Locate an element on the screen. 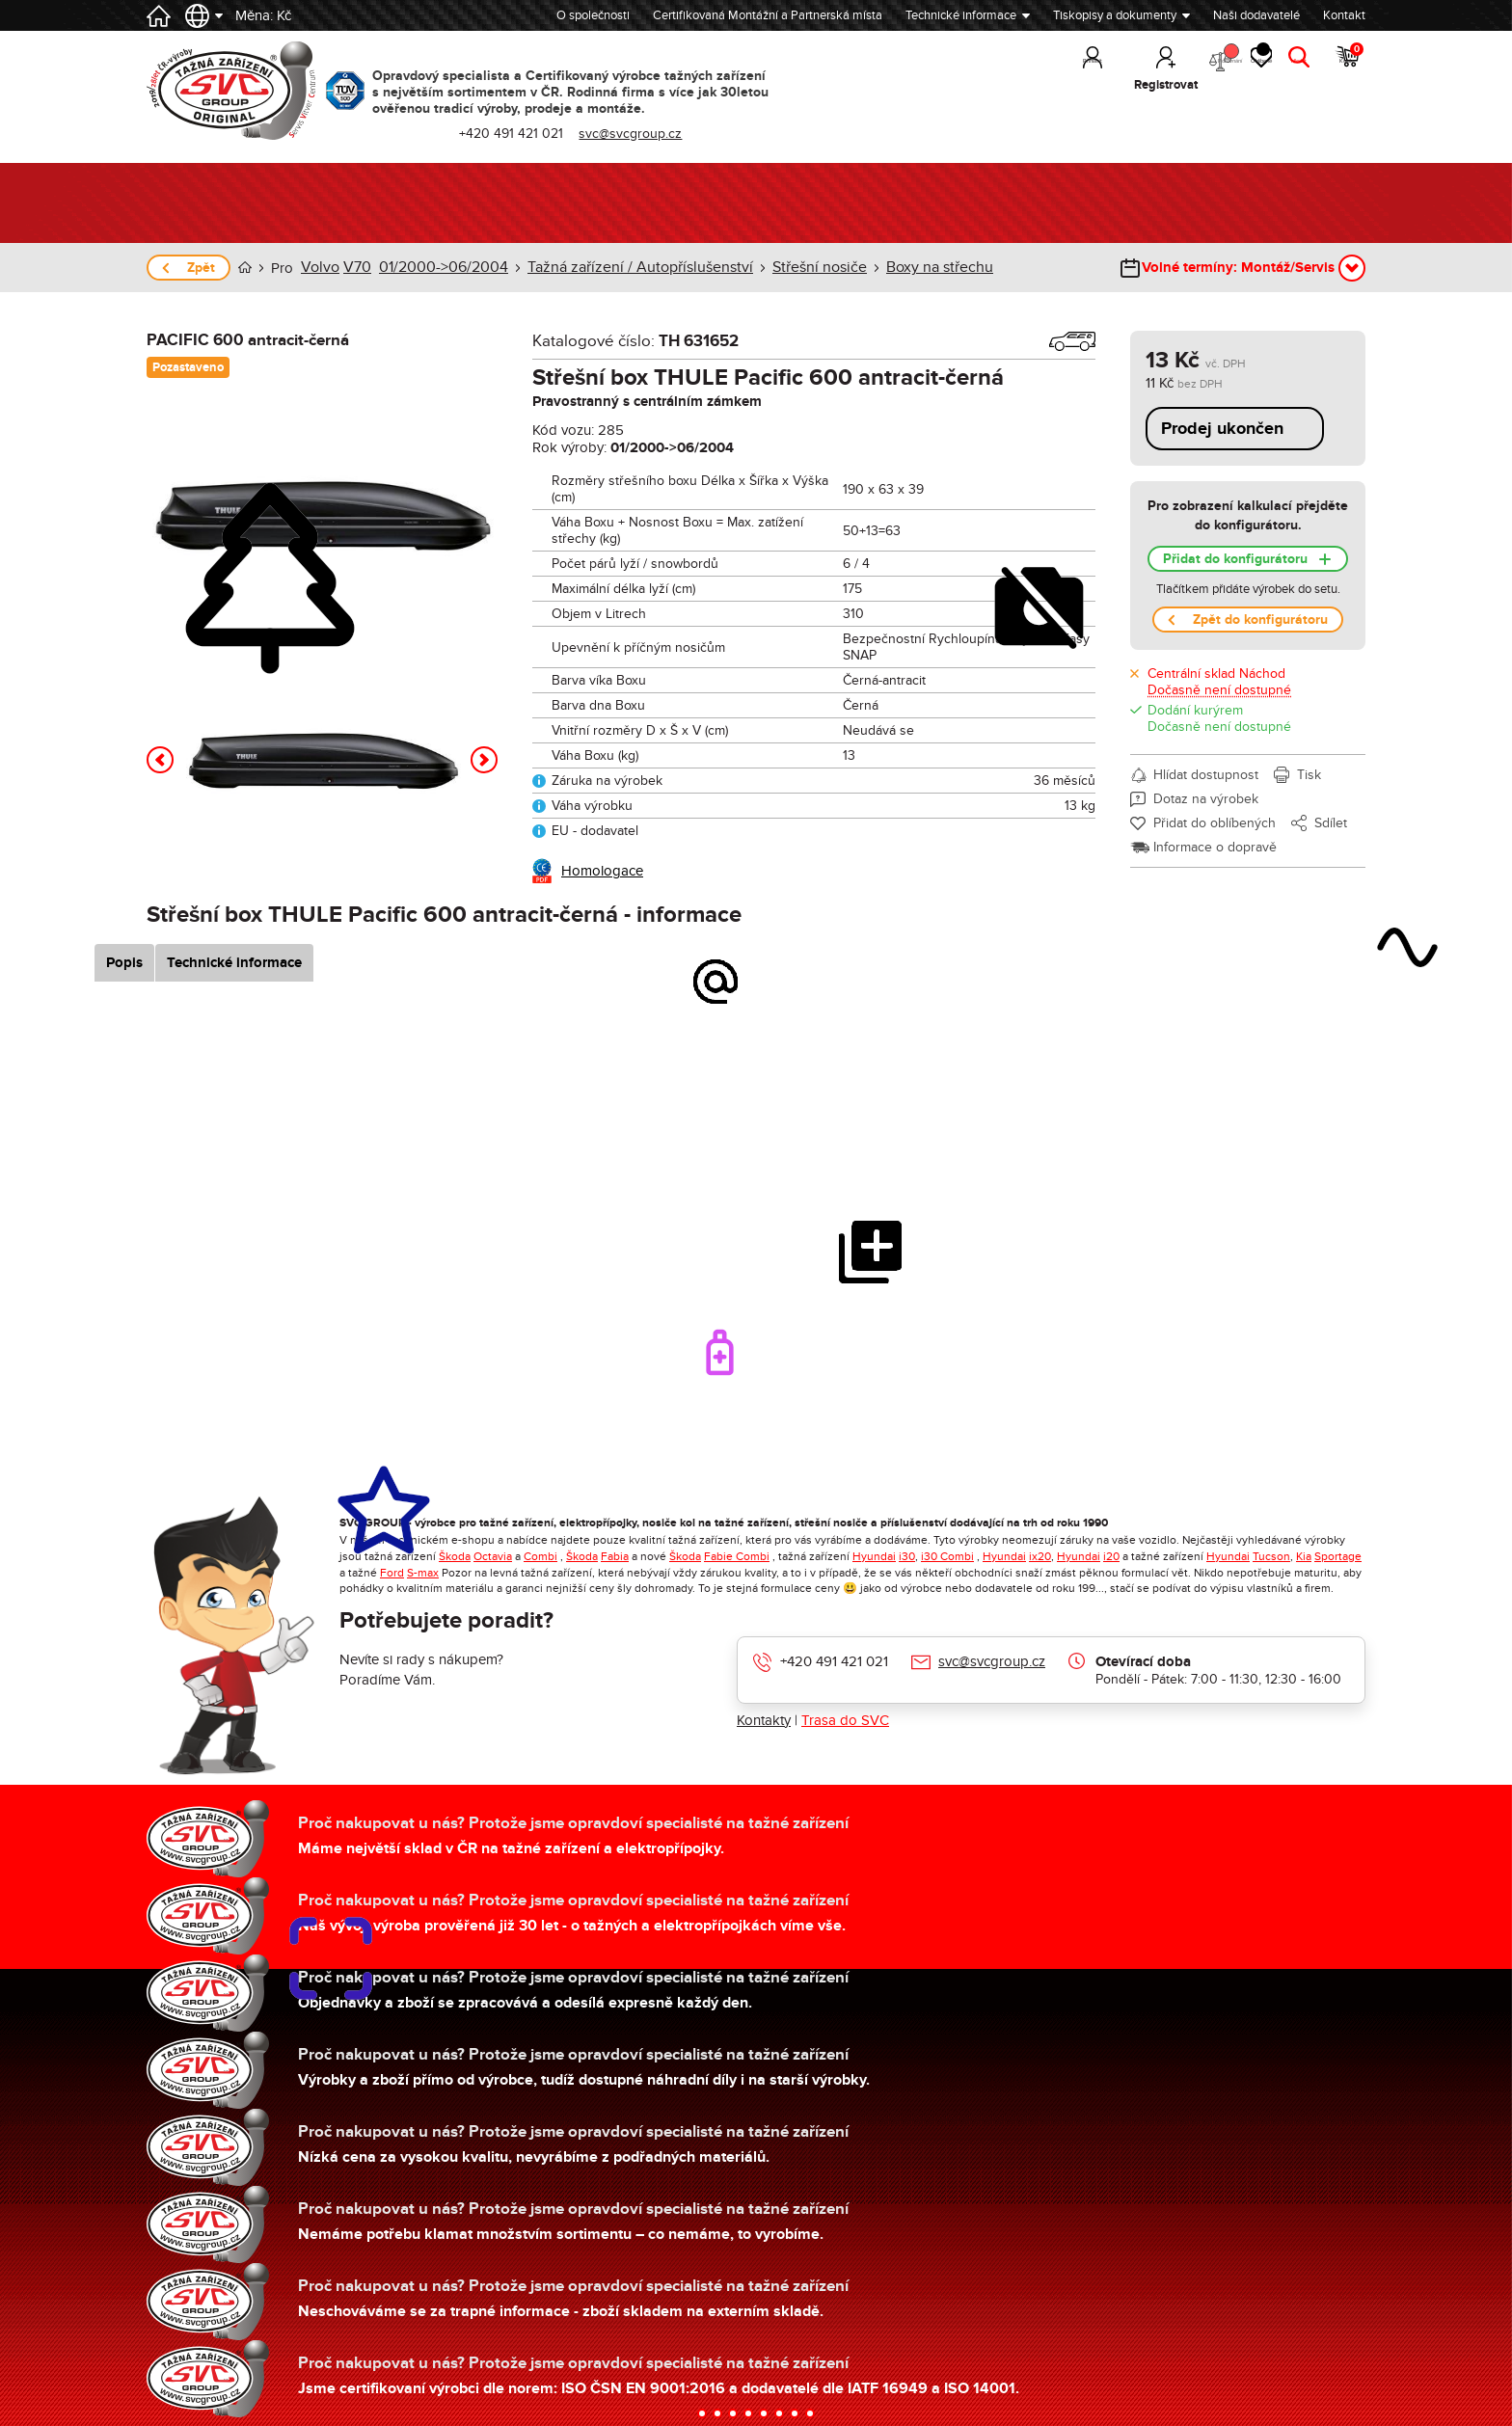  camera is disabled or turned off is located at coordinates (1039, 607).